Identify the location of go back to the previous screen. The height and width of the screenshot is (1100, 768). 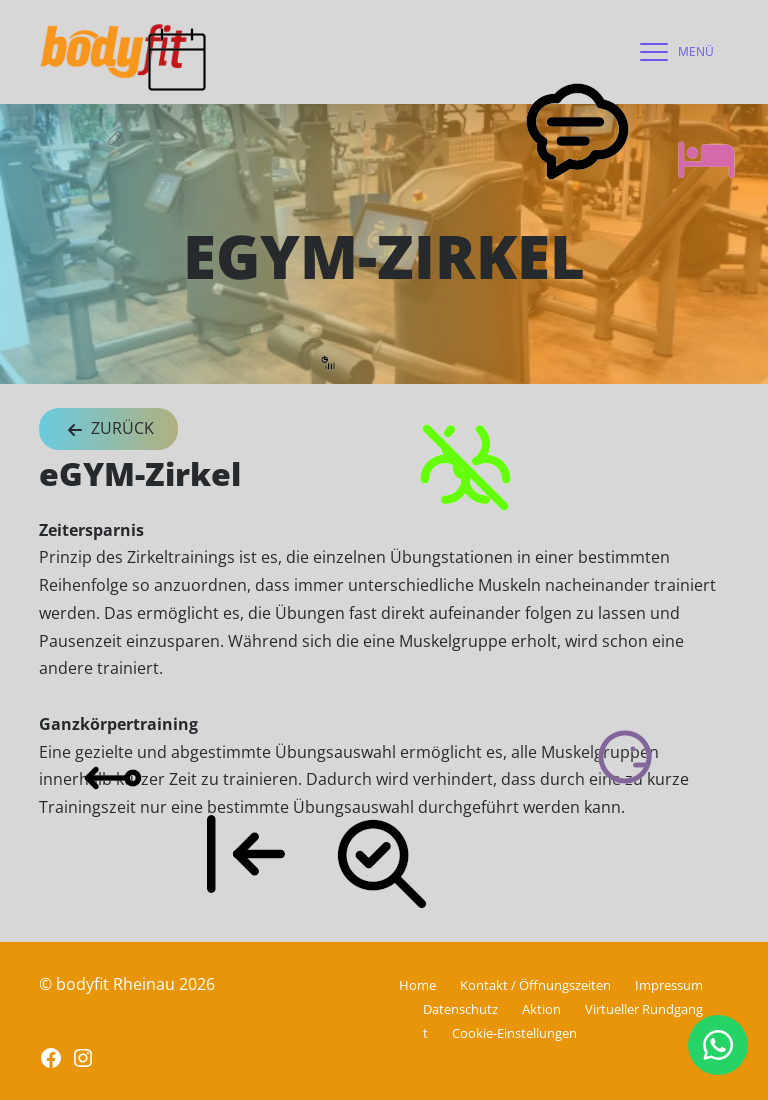
(113, 778).